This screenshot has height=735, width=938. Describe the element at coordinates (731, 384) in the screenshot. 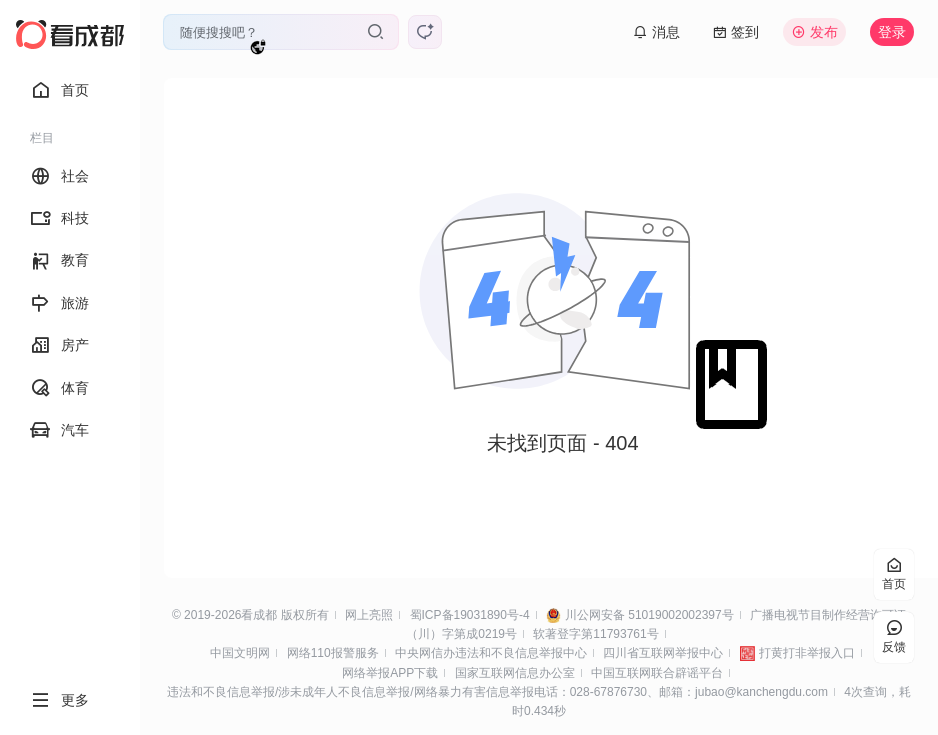

I see `access your classes or courses` at that location.